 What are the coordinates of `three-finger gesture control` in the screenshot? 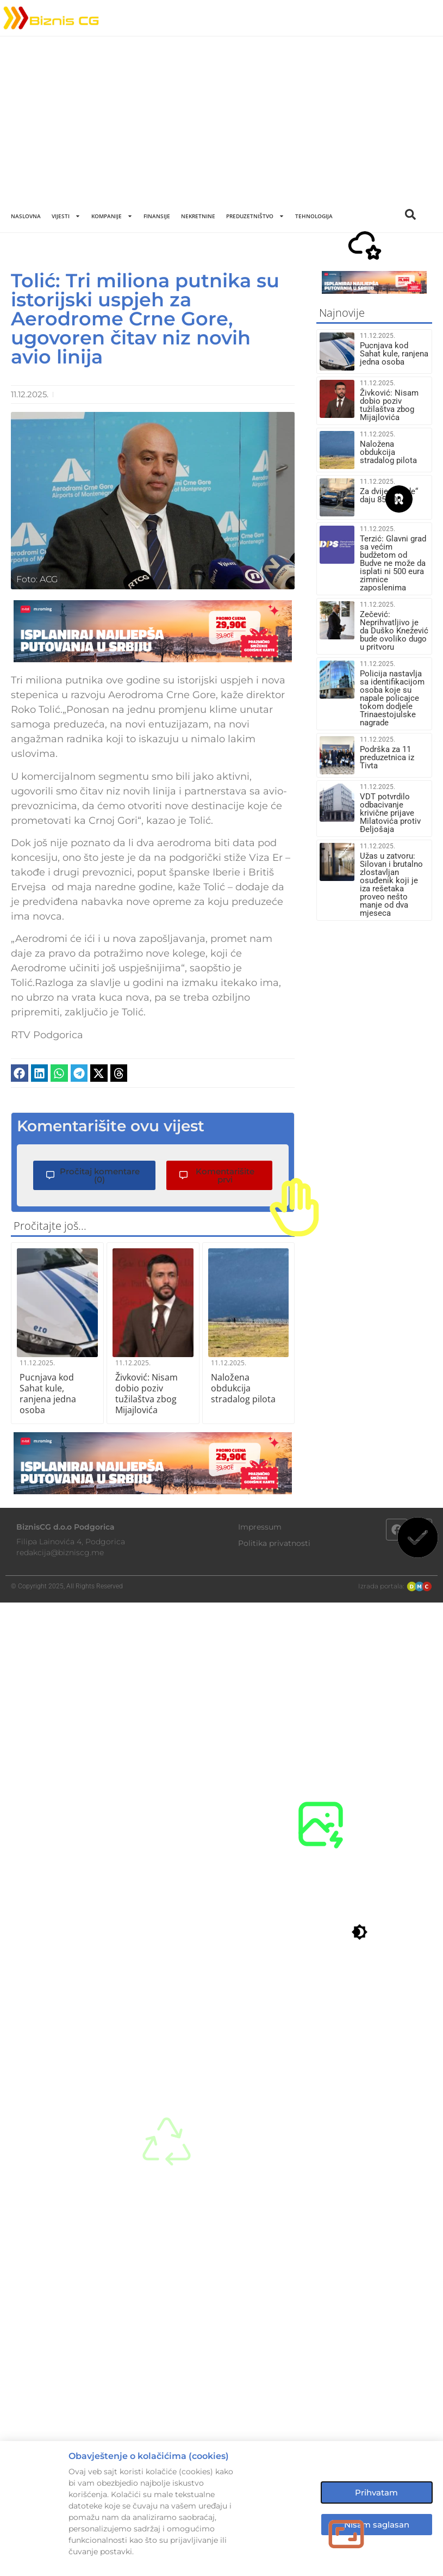 It's located at (295, 1207).